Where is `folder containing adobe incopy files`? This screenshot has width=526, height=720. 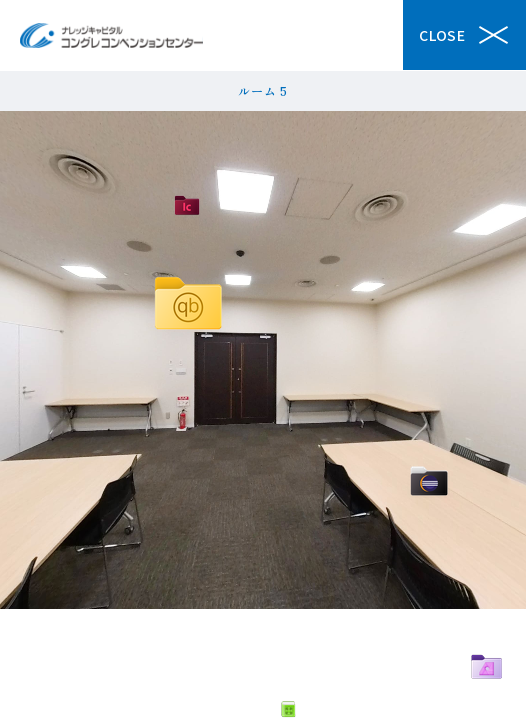 folder containing adobe incopy files is located at coordinates (187, 206).